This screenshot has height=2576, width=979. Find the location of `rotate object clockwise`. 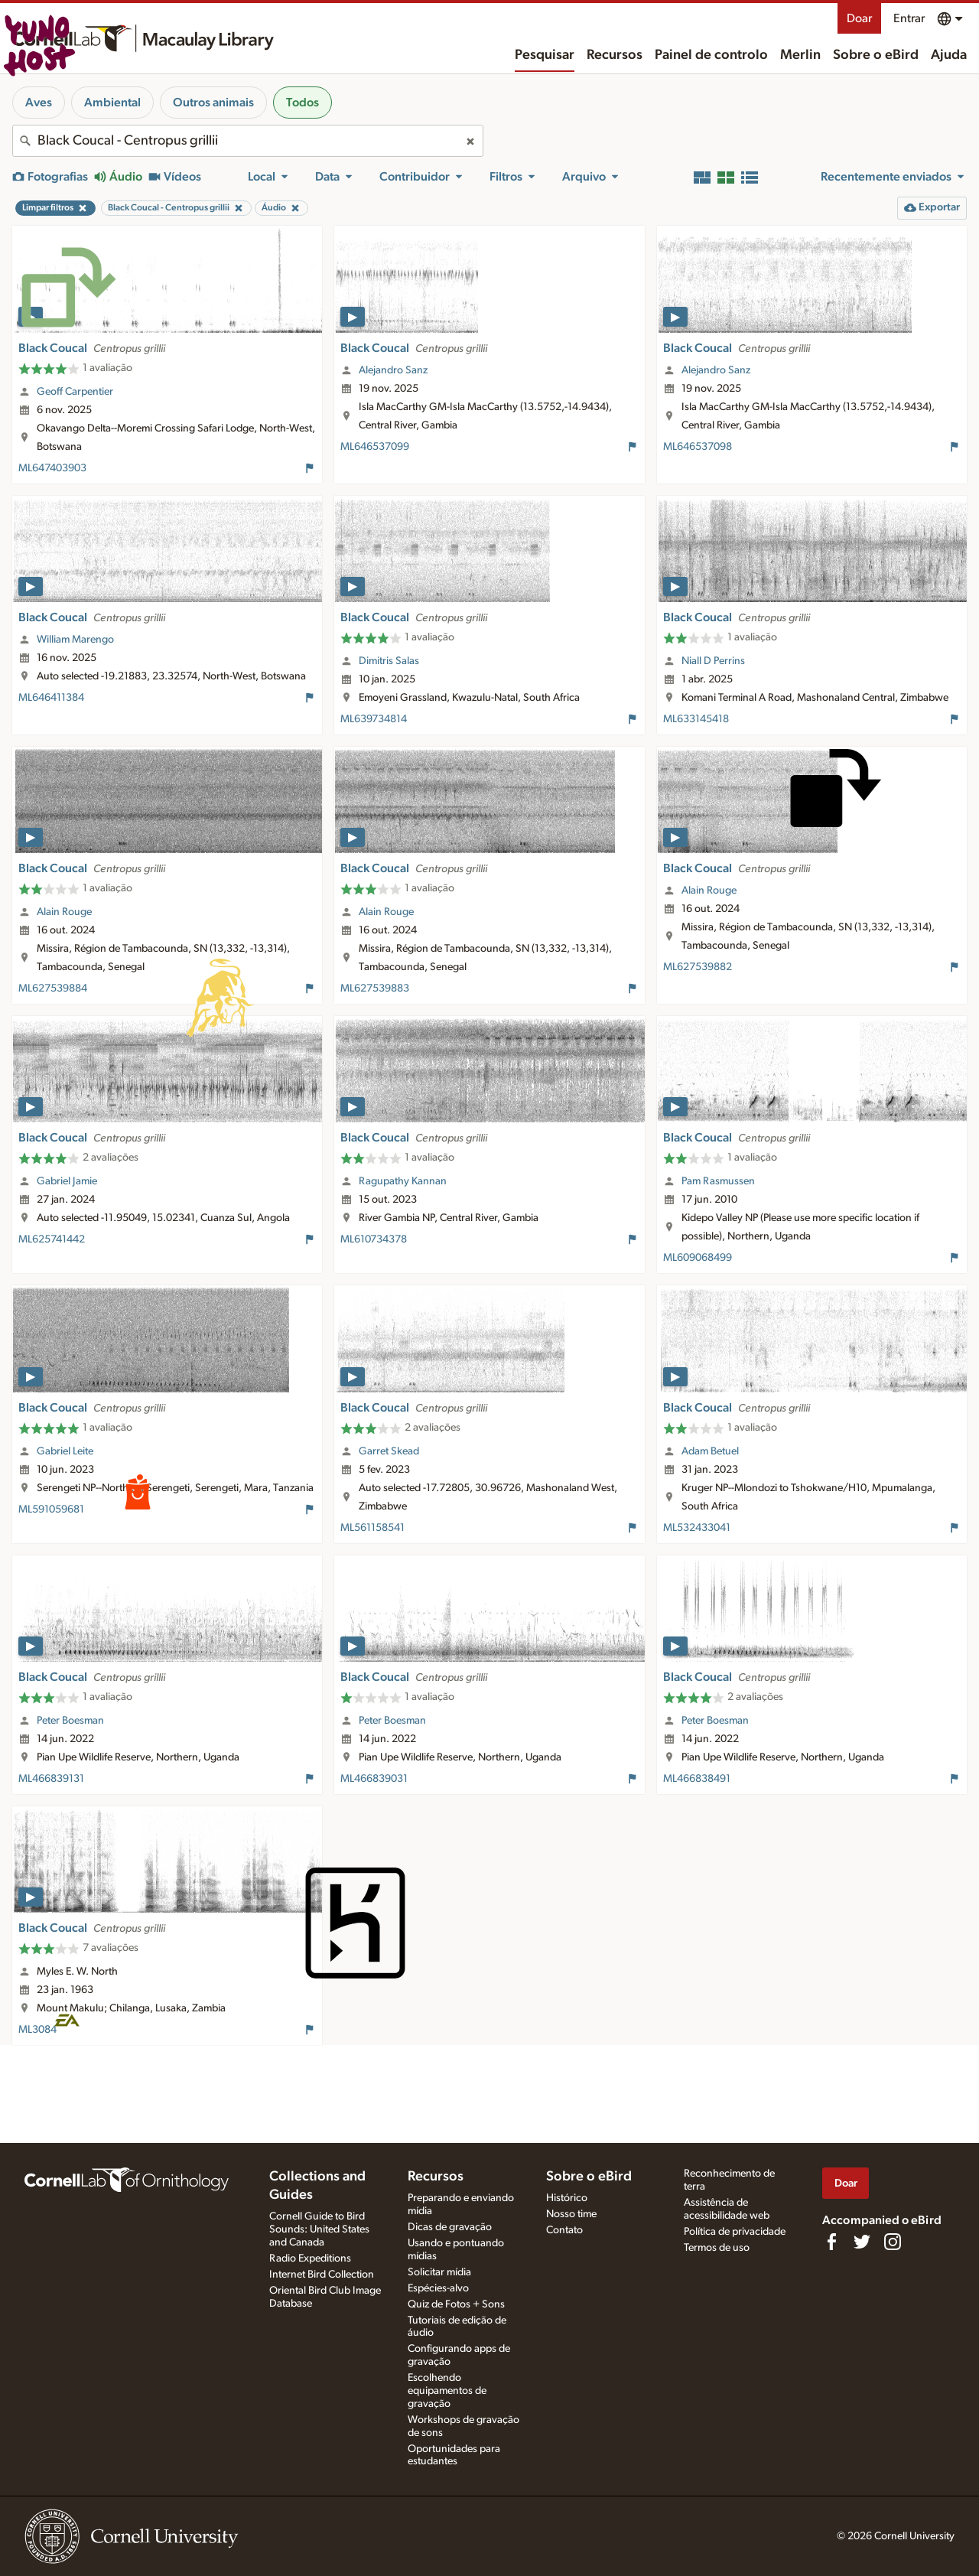

rotate object clockwise is located at coordinates (66, 287).